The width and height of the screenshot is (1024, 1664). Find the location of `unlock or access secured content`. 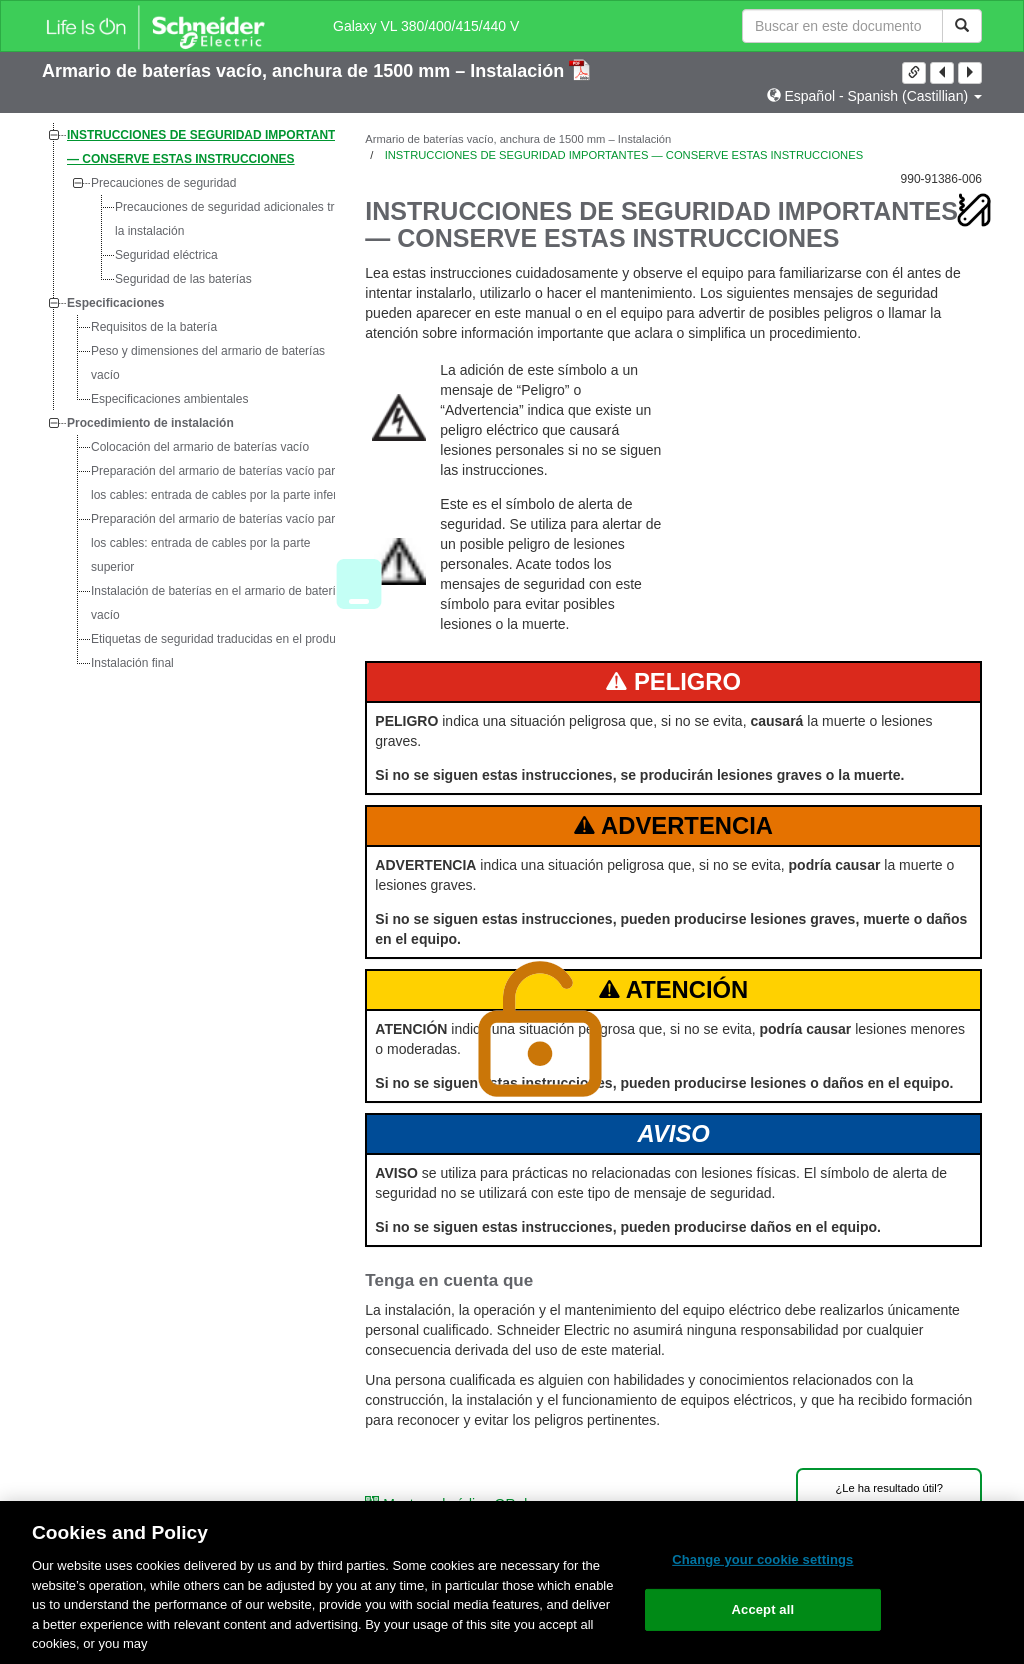

unlock or access secured content is located at coordinates (540, 1029).